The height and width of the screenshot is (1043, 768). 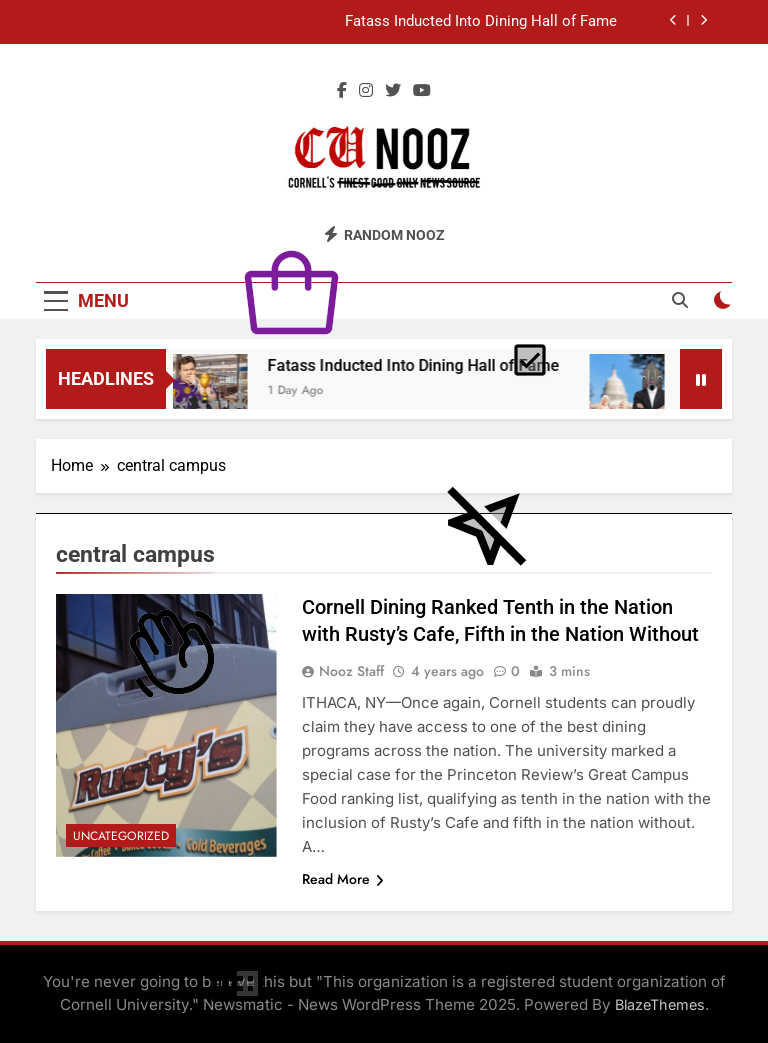 What do you see at coordinates (484, 529) in the screenshot?
I see `location sharing is disabled` at bounding box center [484, 529].